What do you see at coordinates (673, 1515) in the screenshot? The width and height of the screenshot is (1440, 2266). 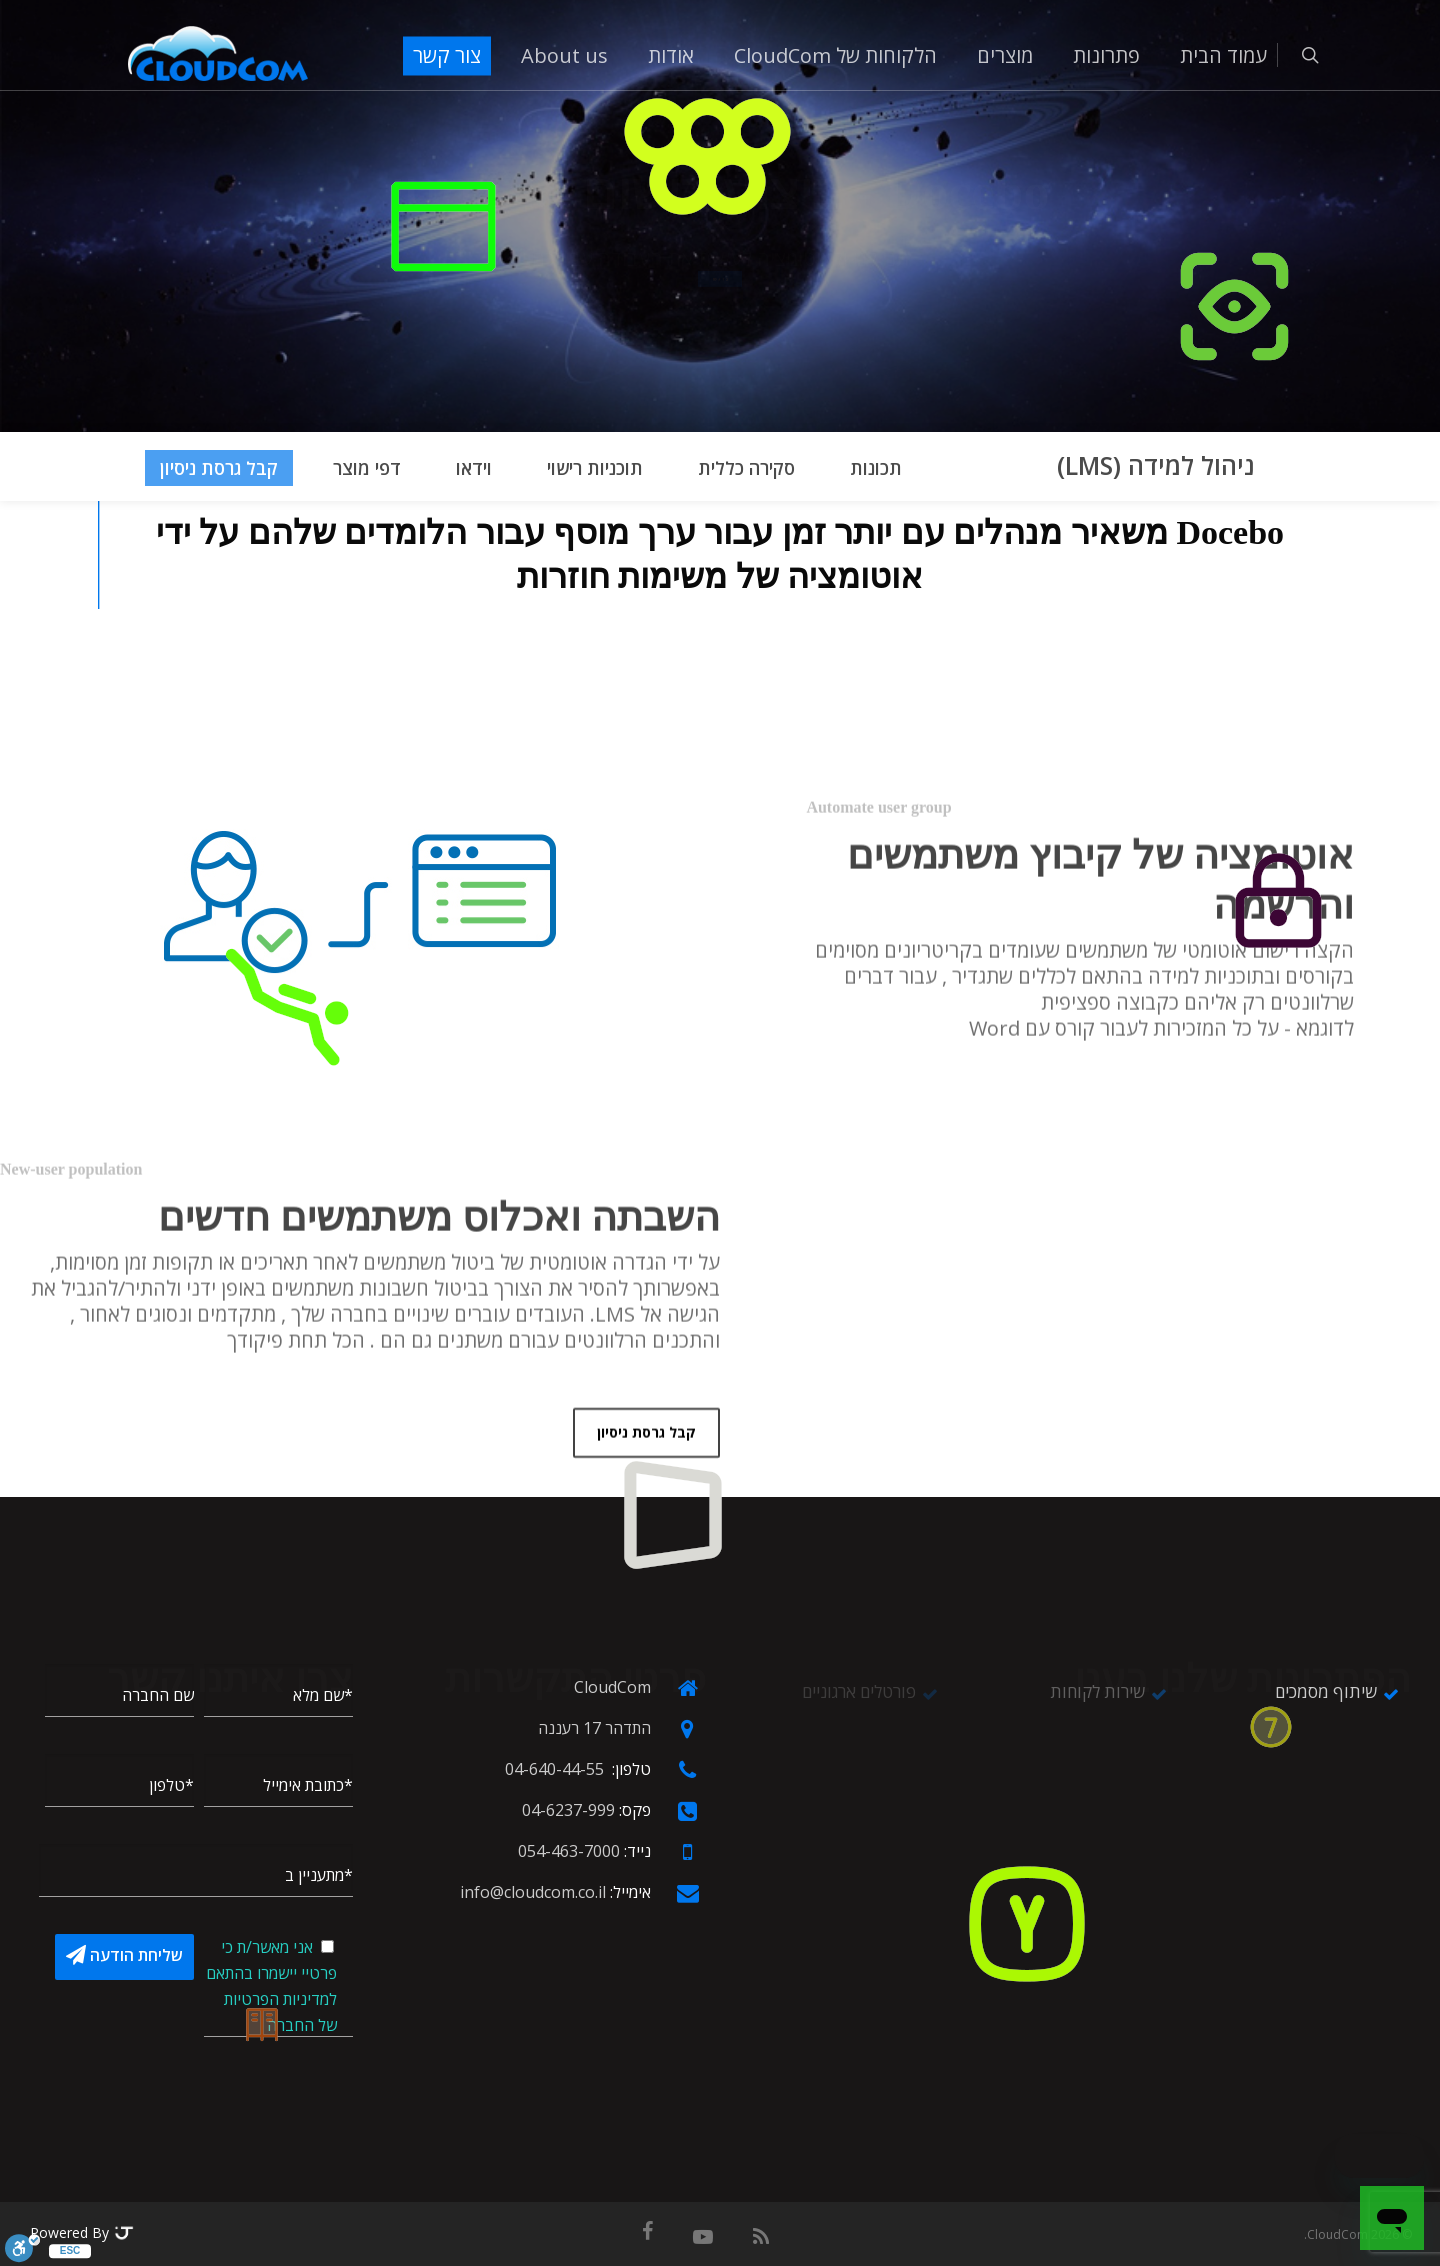 I see `adjust perspective or 3D view settings` at bounding box center [673, 1515].